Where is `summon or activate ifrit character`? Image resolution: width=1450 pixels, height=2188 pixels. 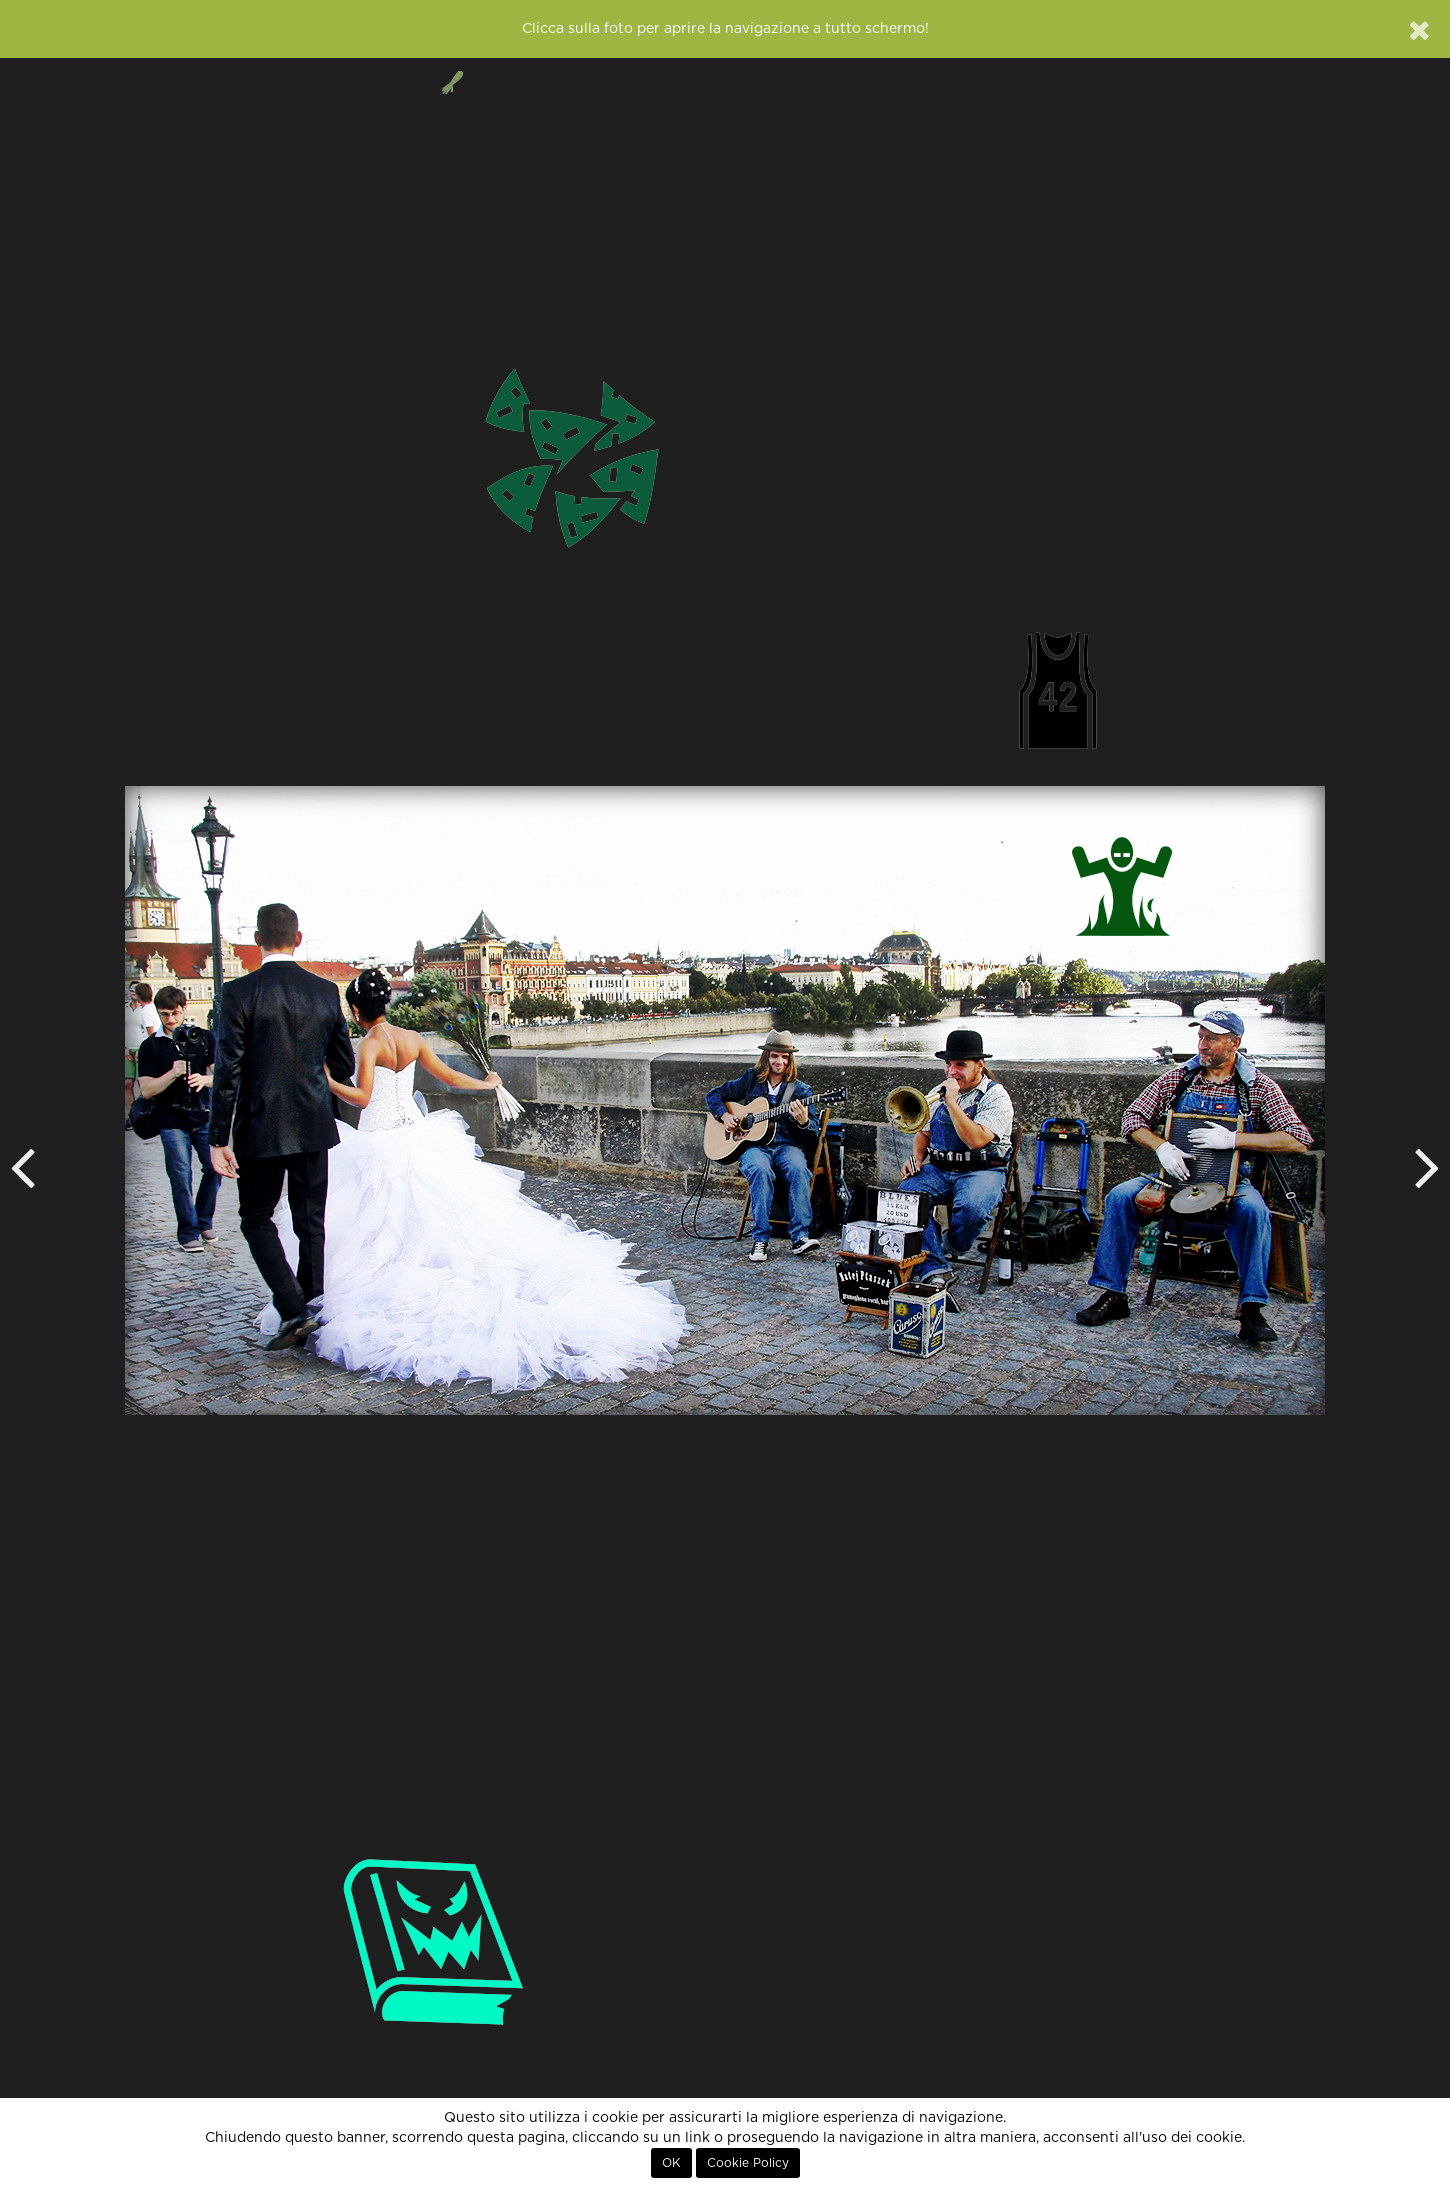 summon or activate ifrit character is located at coordinates (1123, 887).